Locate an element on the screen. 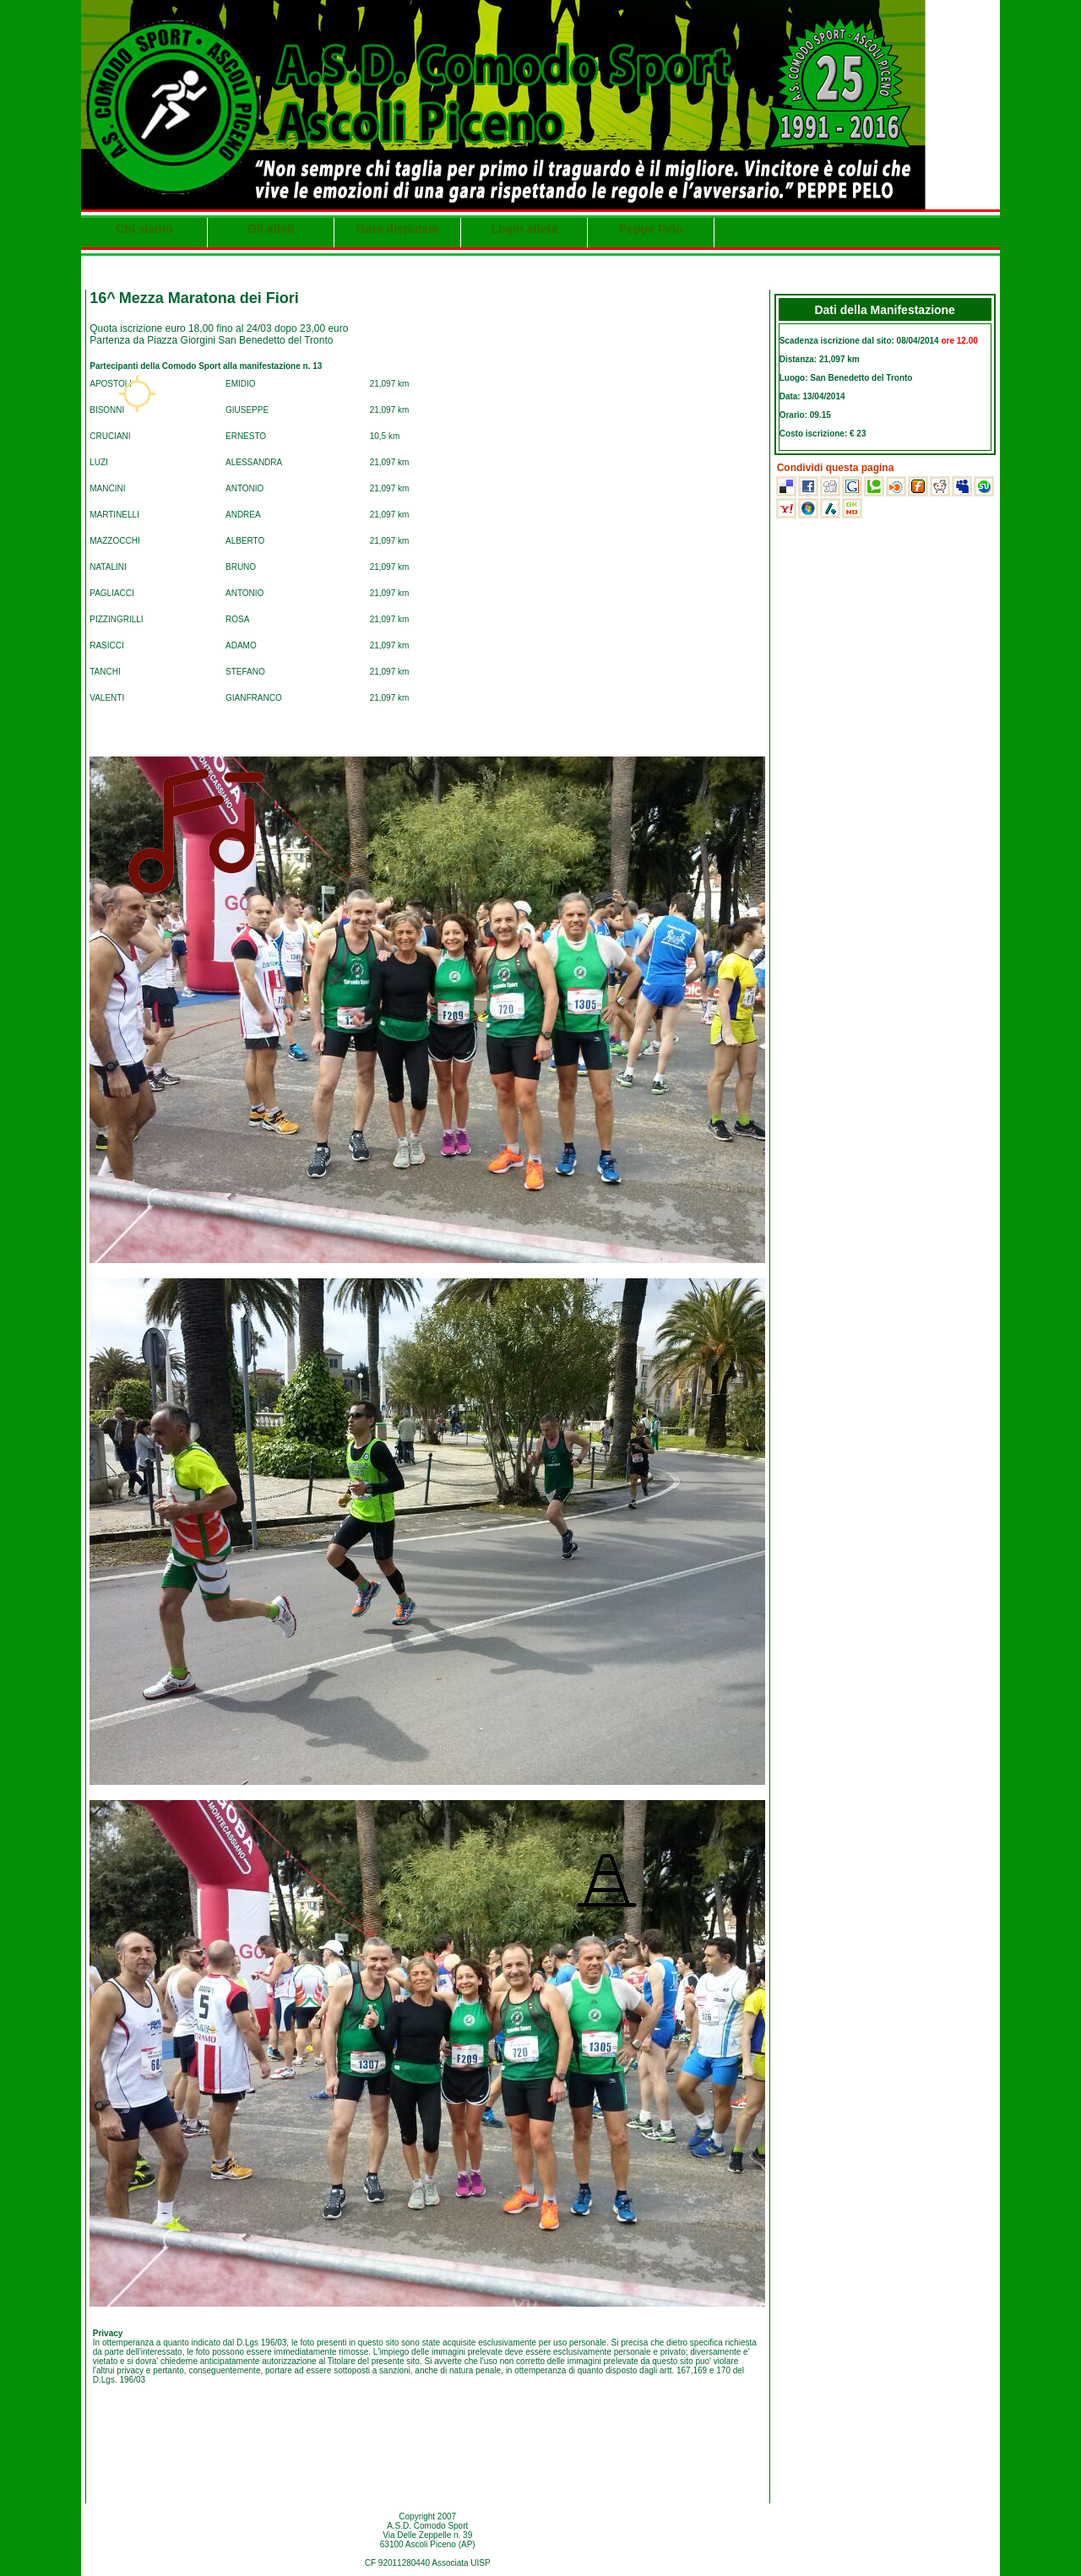 This screenshot has height=2576, width=1081. indicates area under construction or maintenance is located at coordinates (606, 1881).